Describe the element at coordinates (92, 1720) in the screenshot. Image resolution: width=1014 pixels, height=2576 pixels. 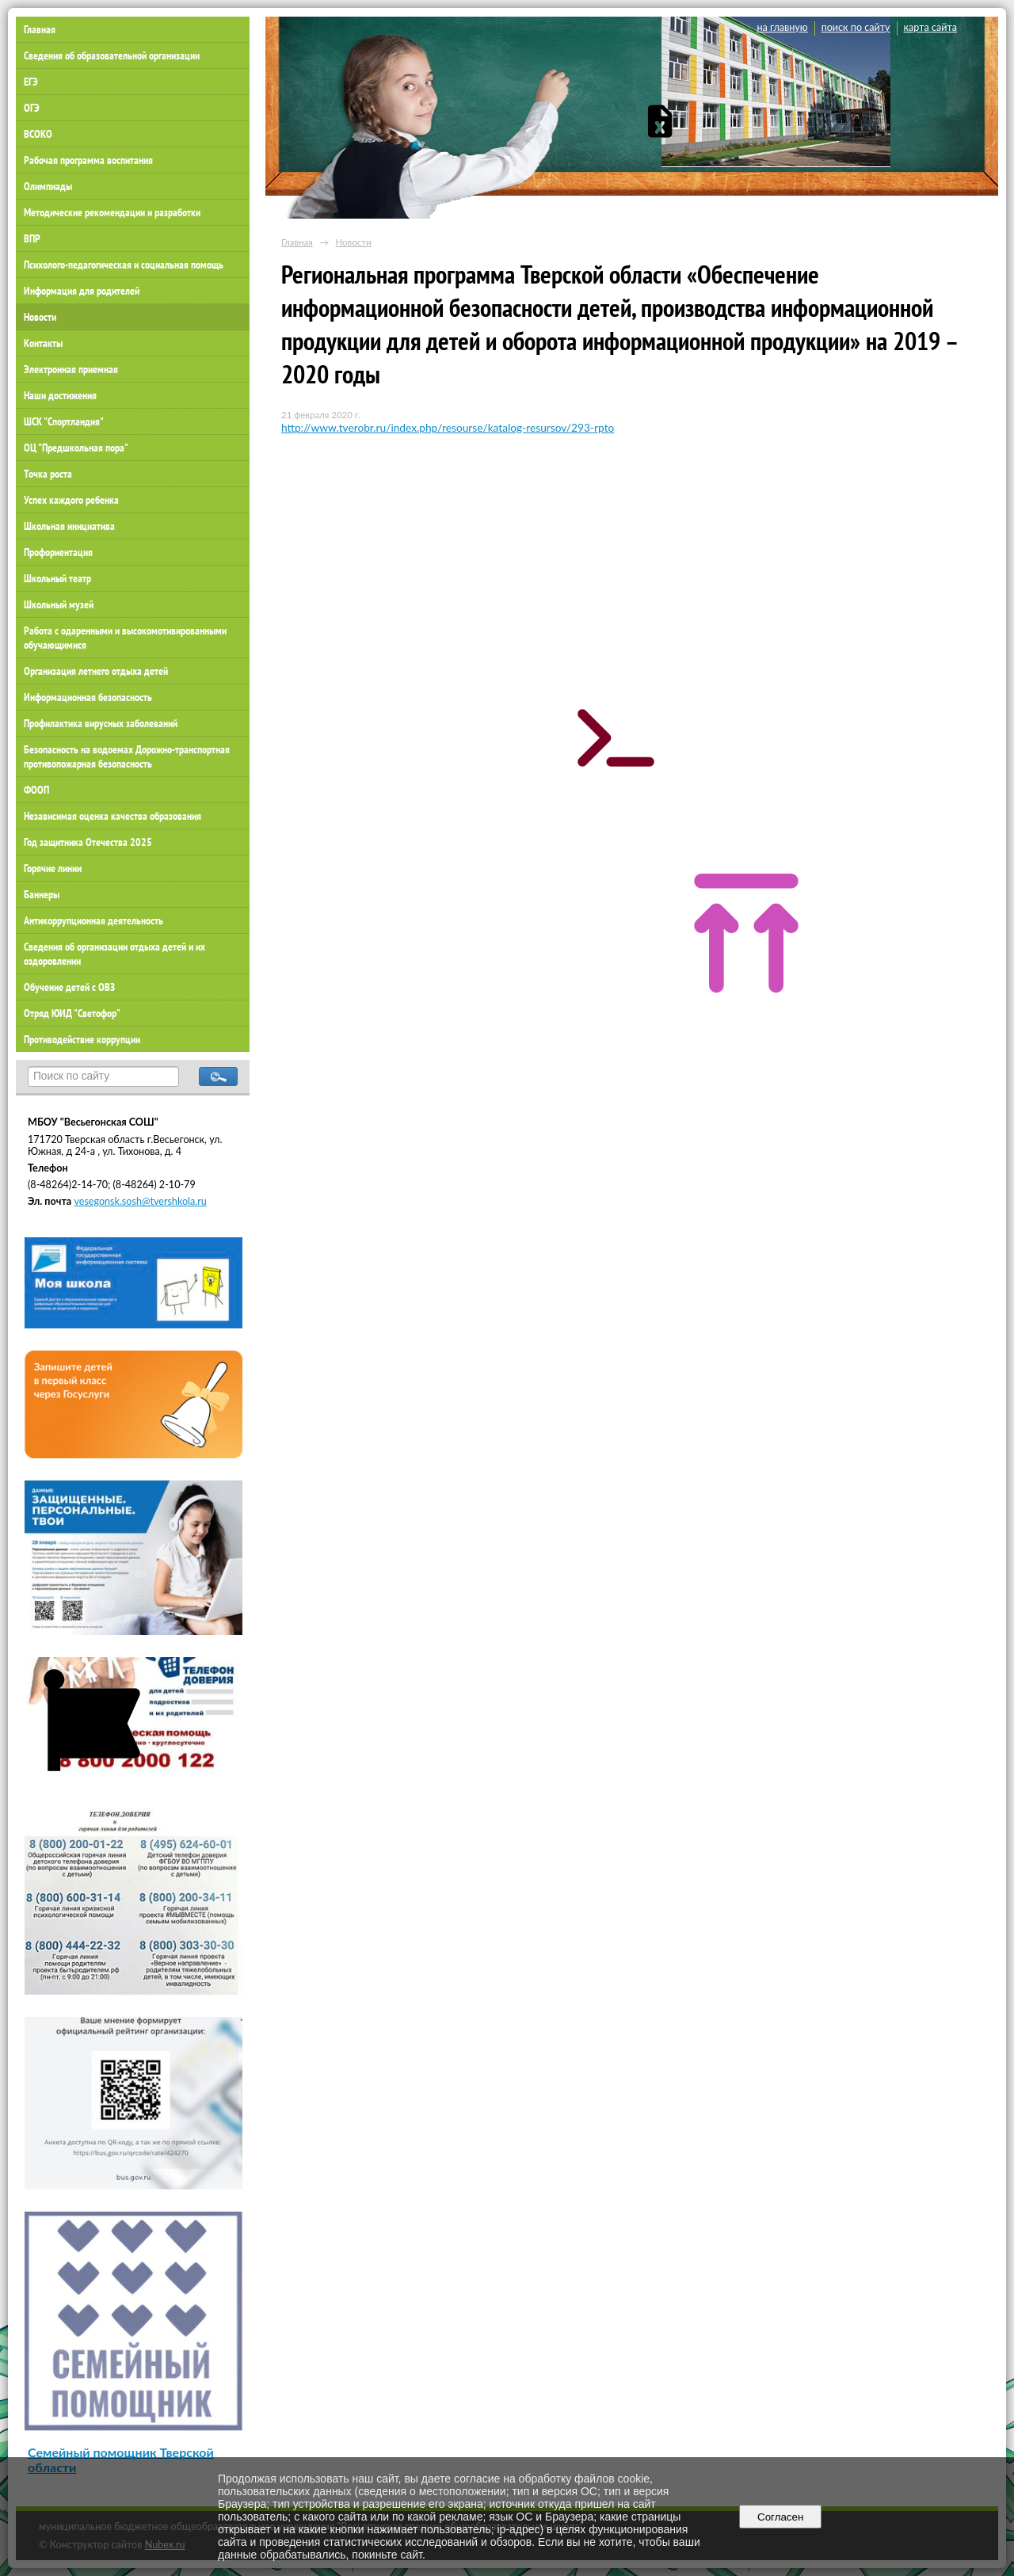
I see `Font Awesome brand logo` at that location.